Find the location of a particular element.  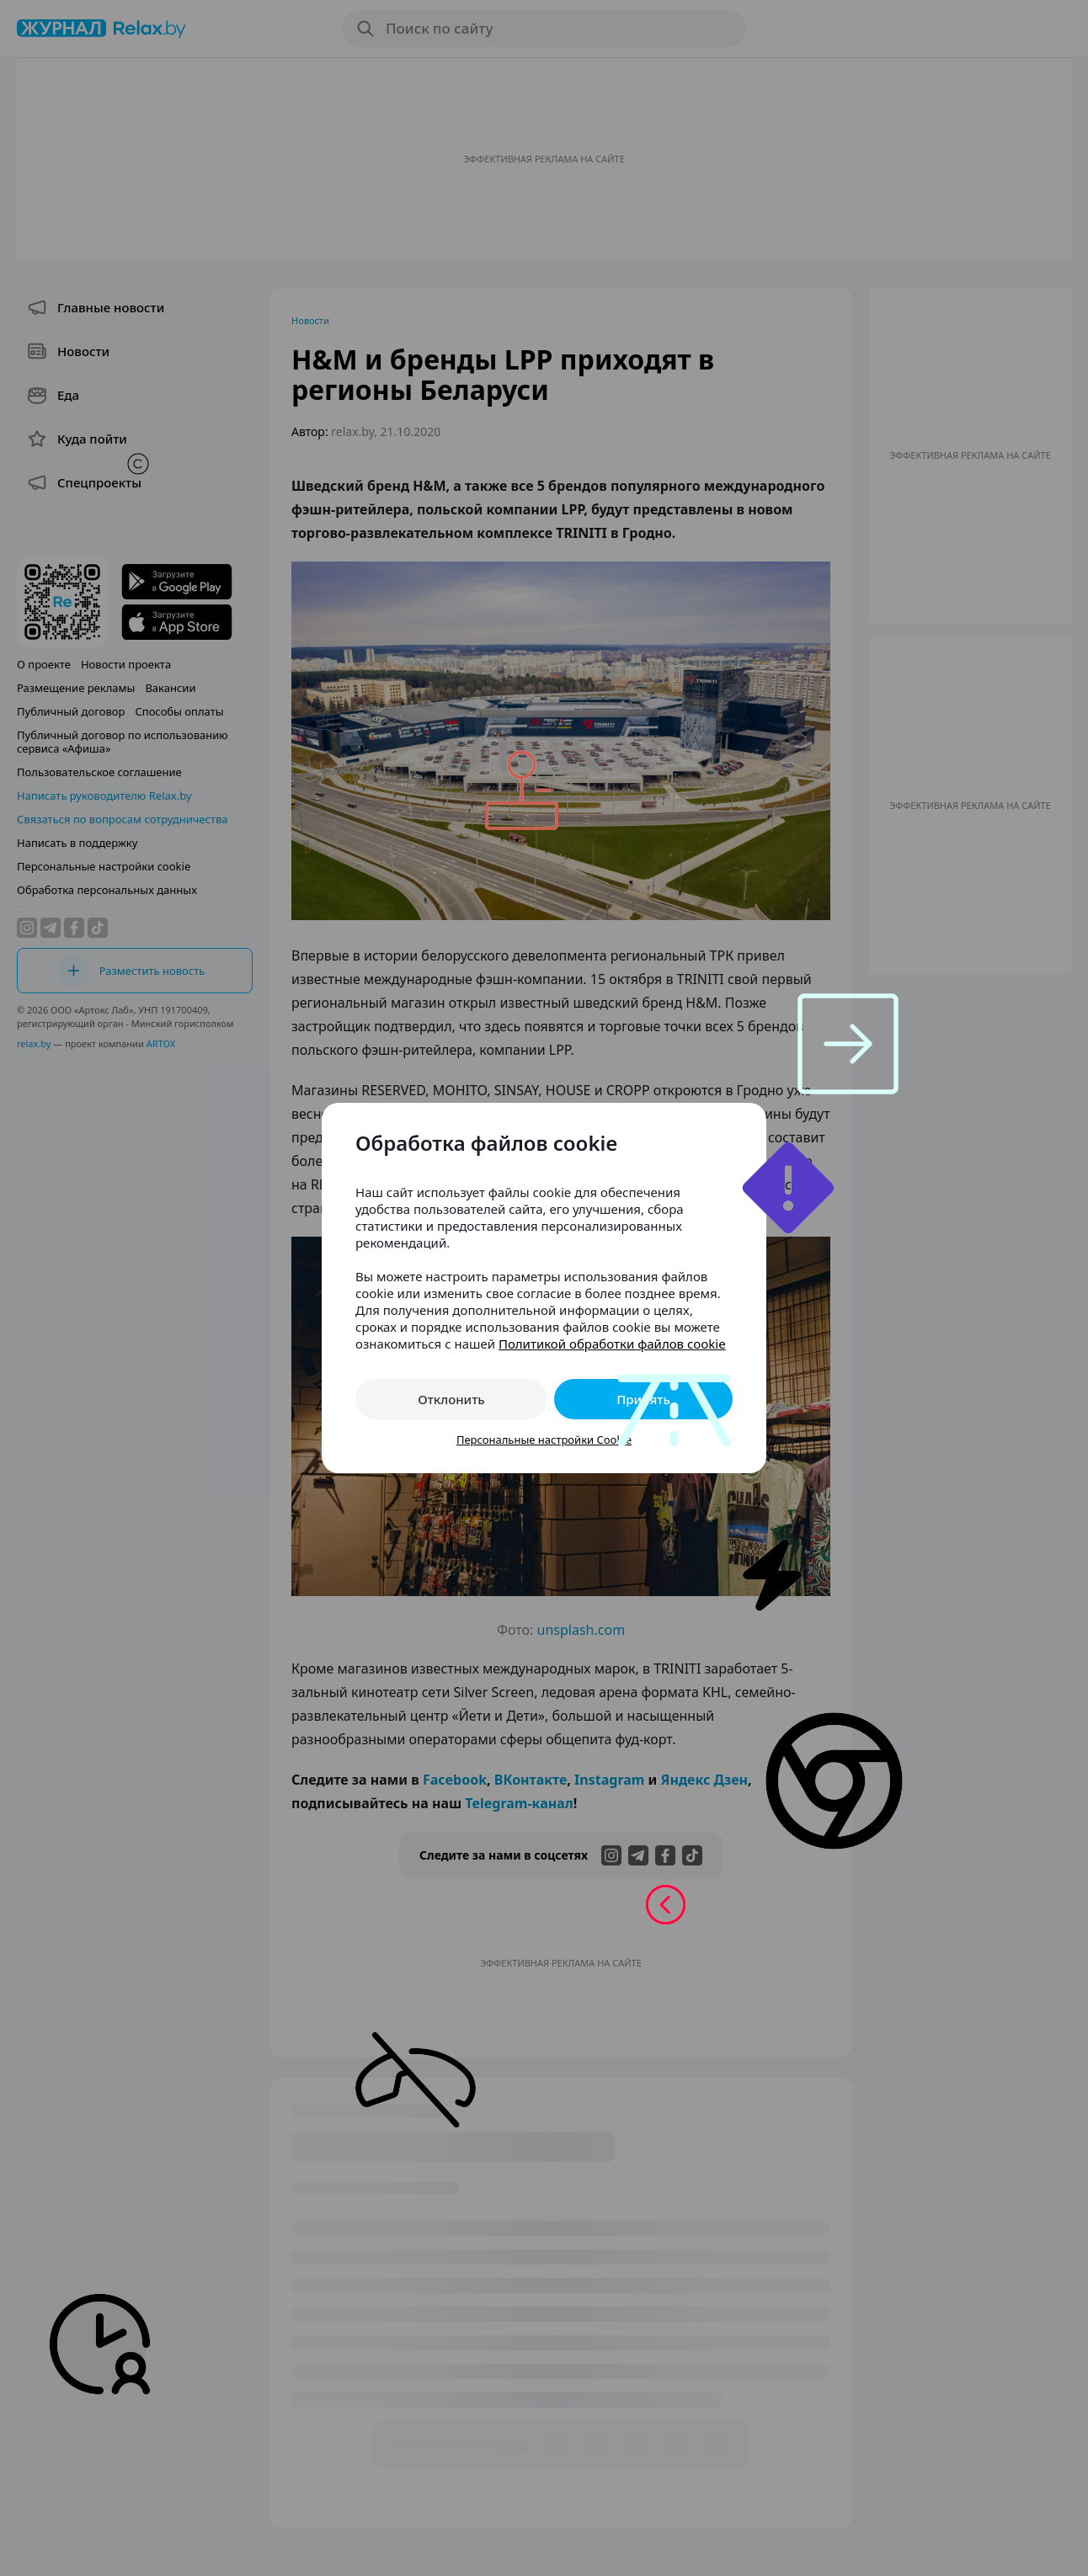

view user activity history is located at coordinates (99, 2344).